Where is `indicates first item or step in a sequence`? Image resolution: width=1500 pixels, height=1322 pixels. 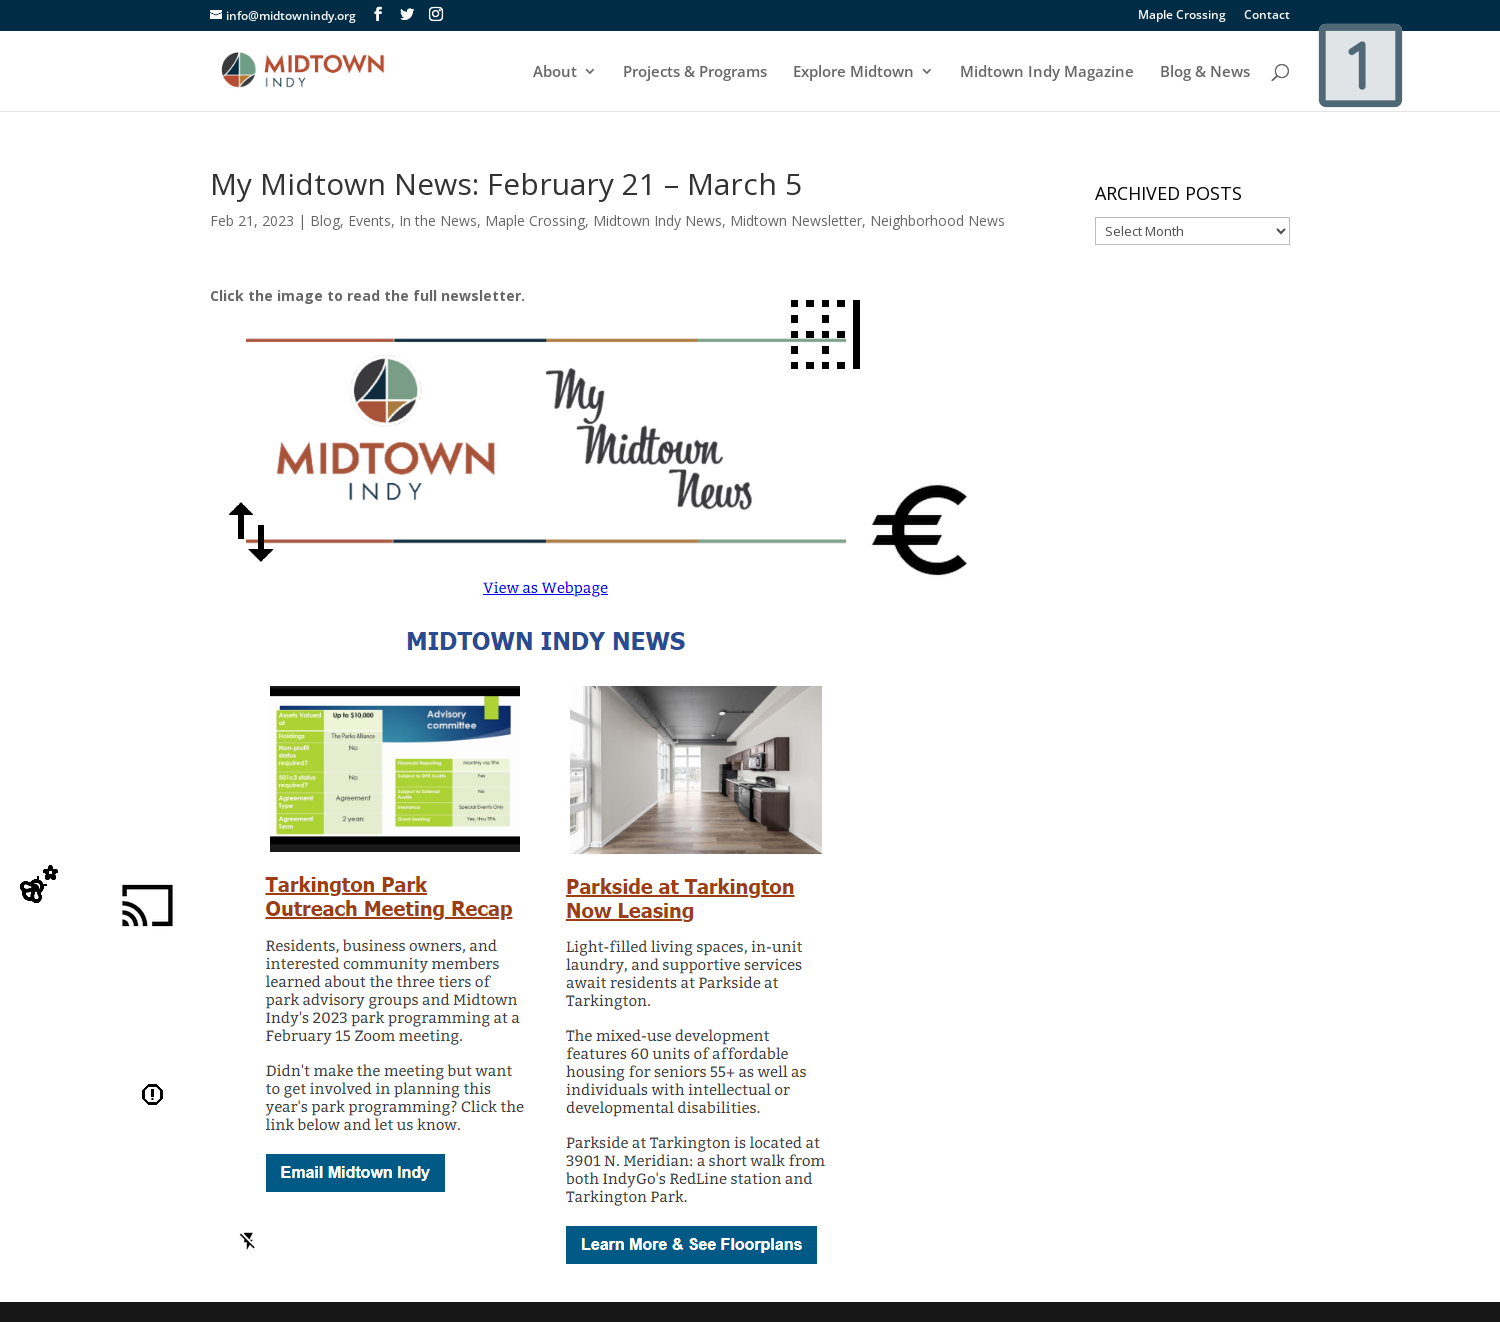
indicates first item or step in a sequence is located at coordinates (1360, 65).